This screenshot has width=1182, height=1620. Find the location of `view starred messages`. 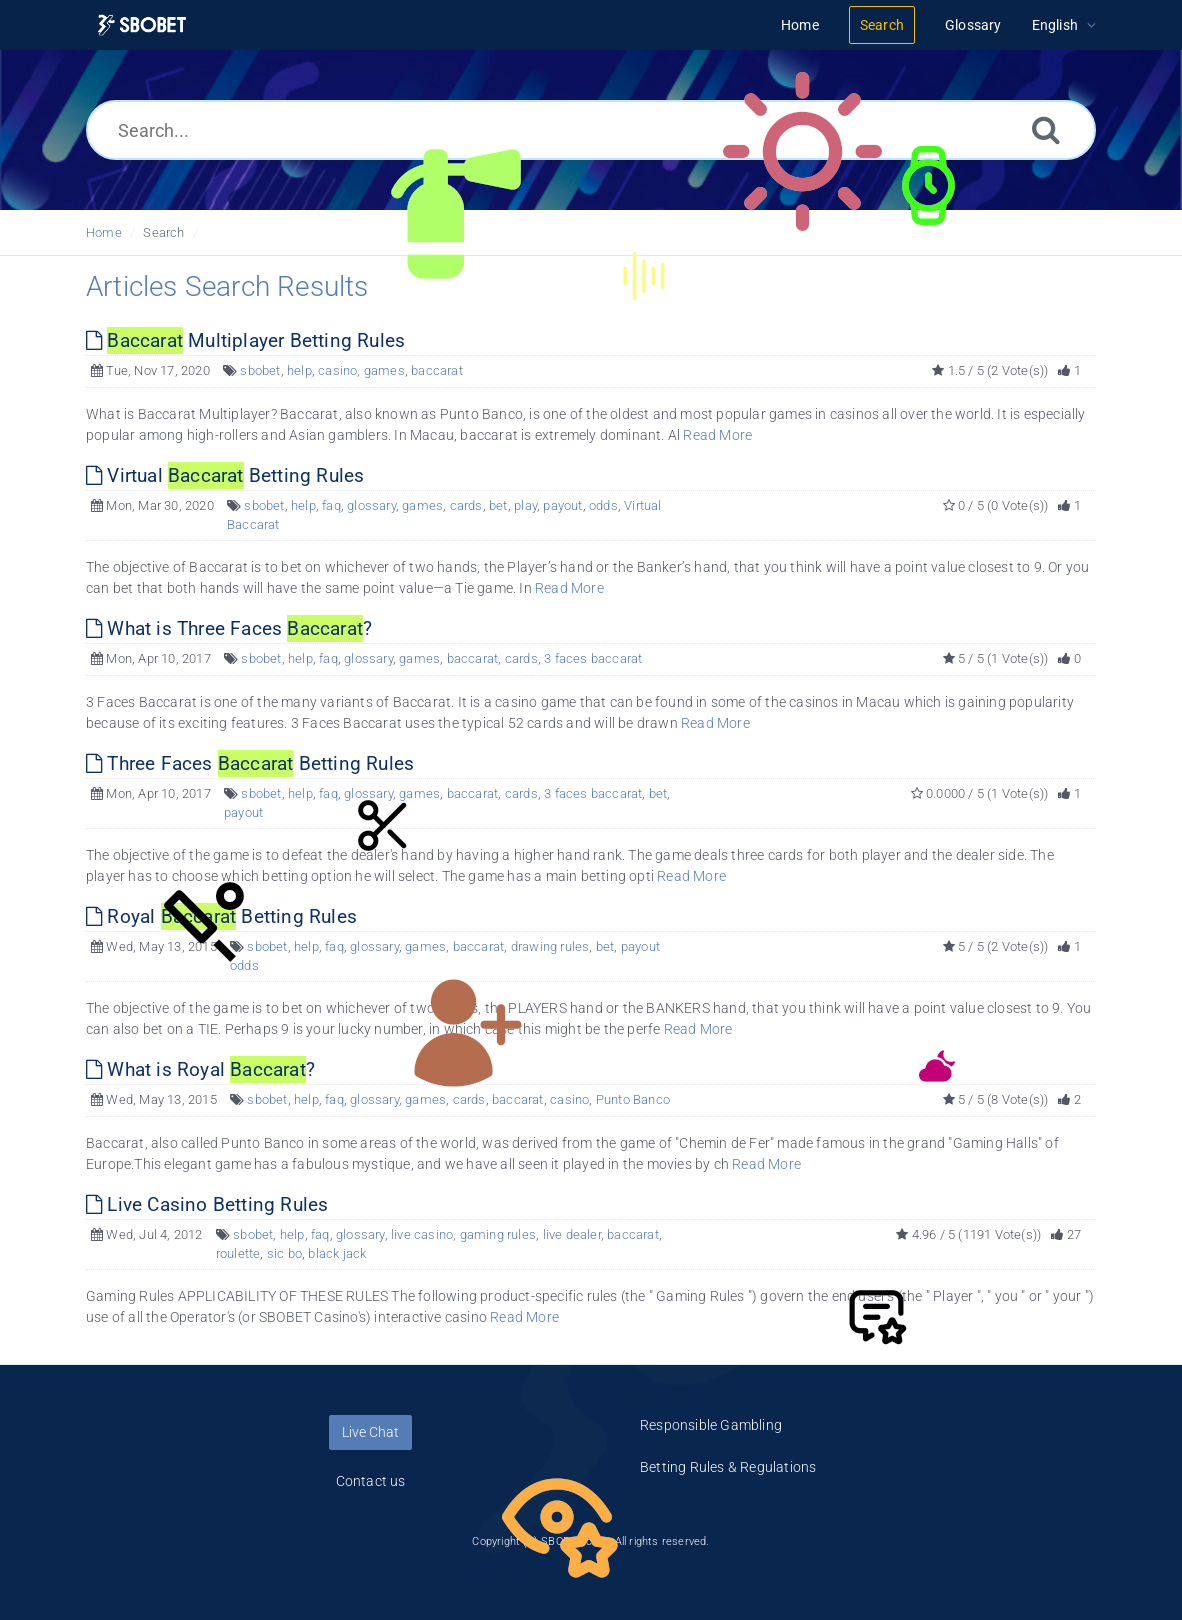

view starred messages is located at coordinates (876, 1314).